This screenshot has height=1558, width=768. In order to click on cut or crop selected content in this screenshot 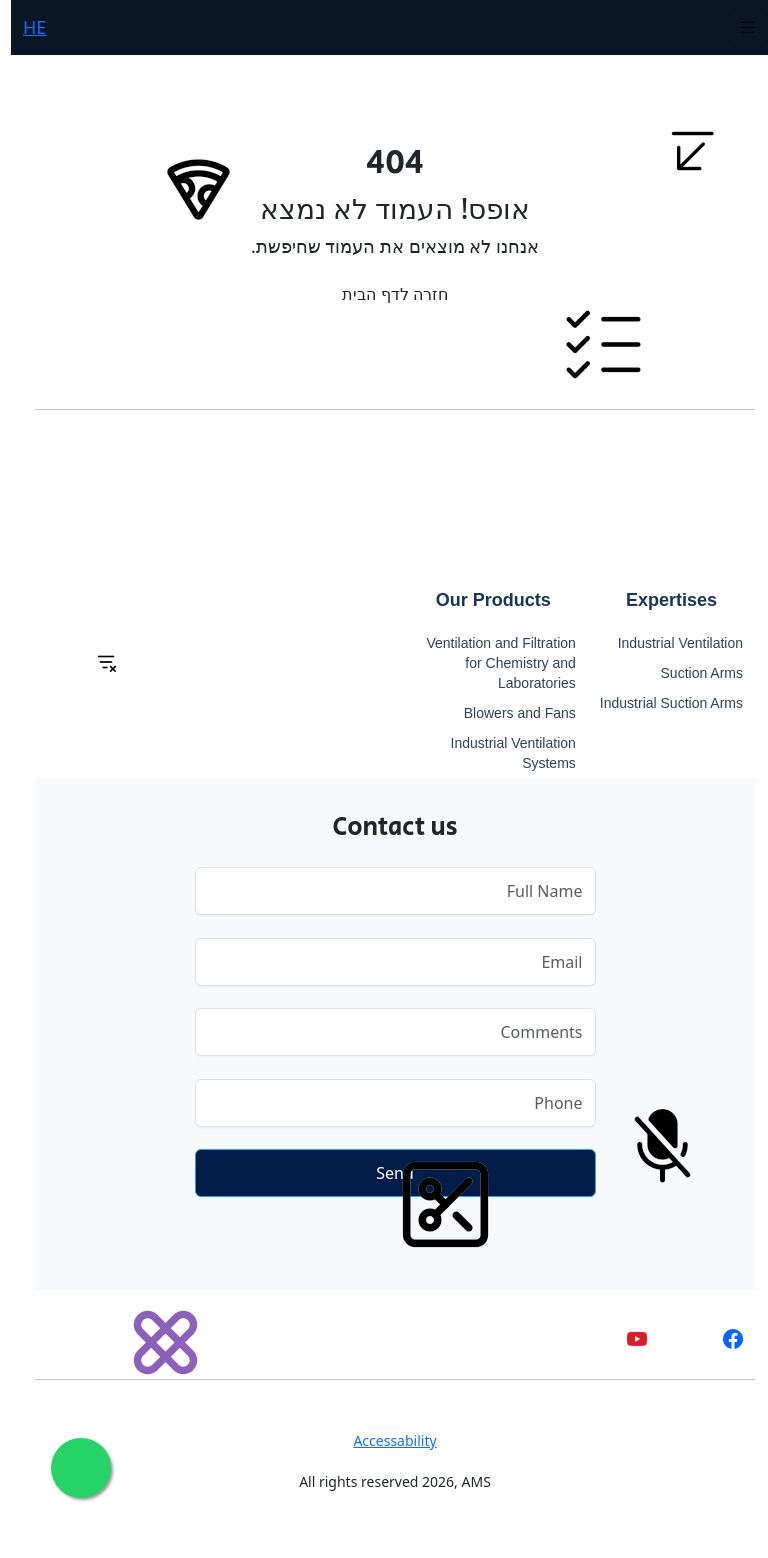, I will do `click(445, 1204)`.